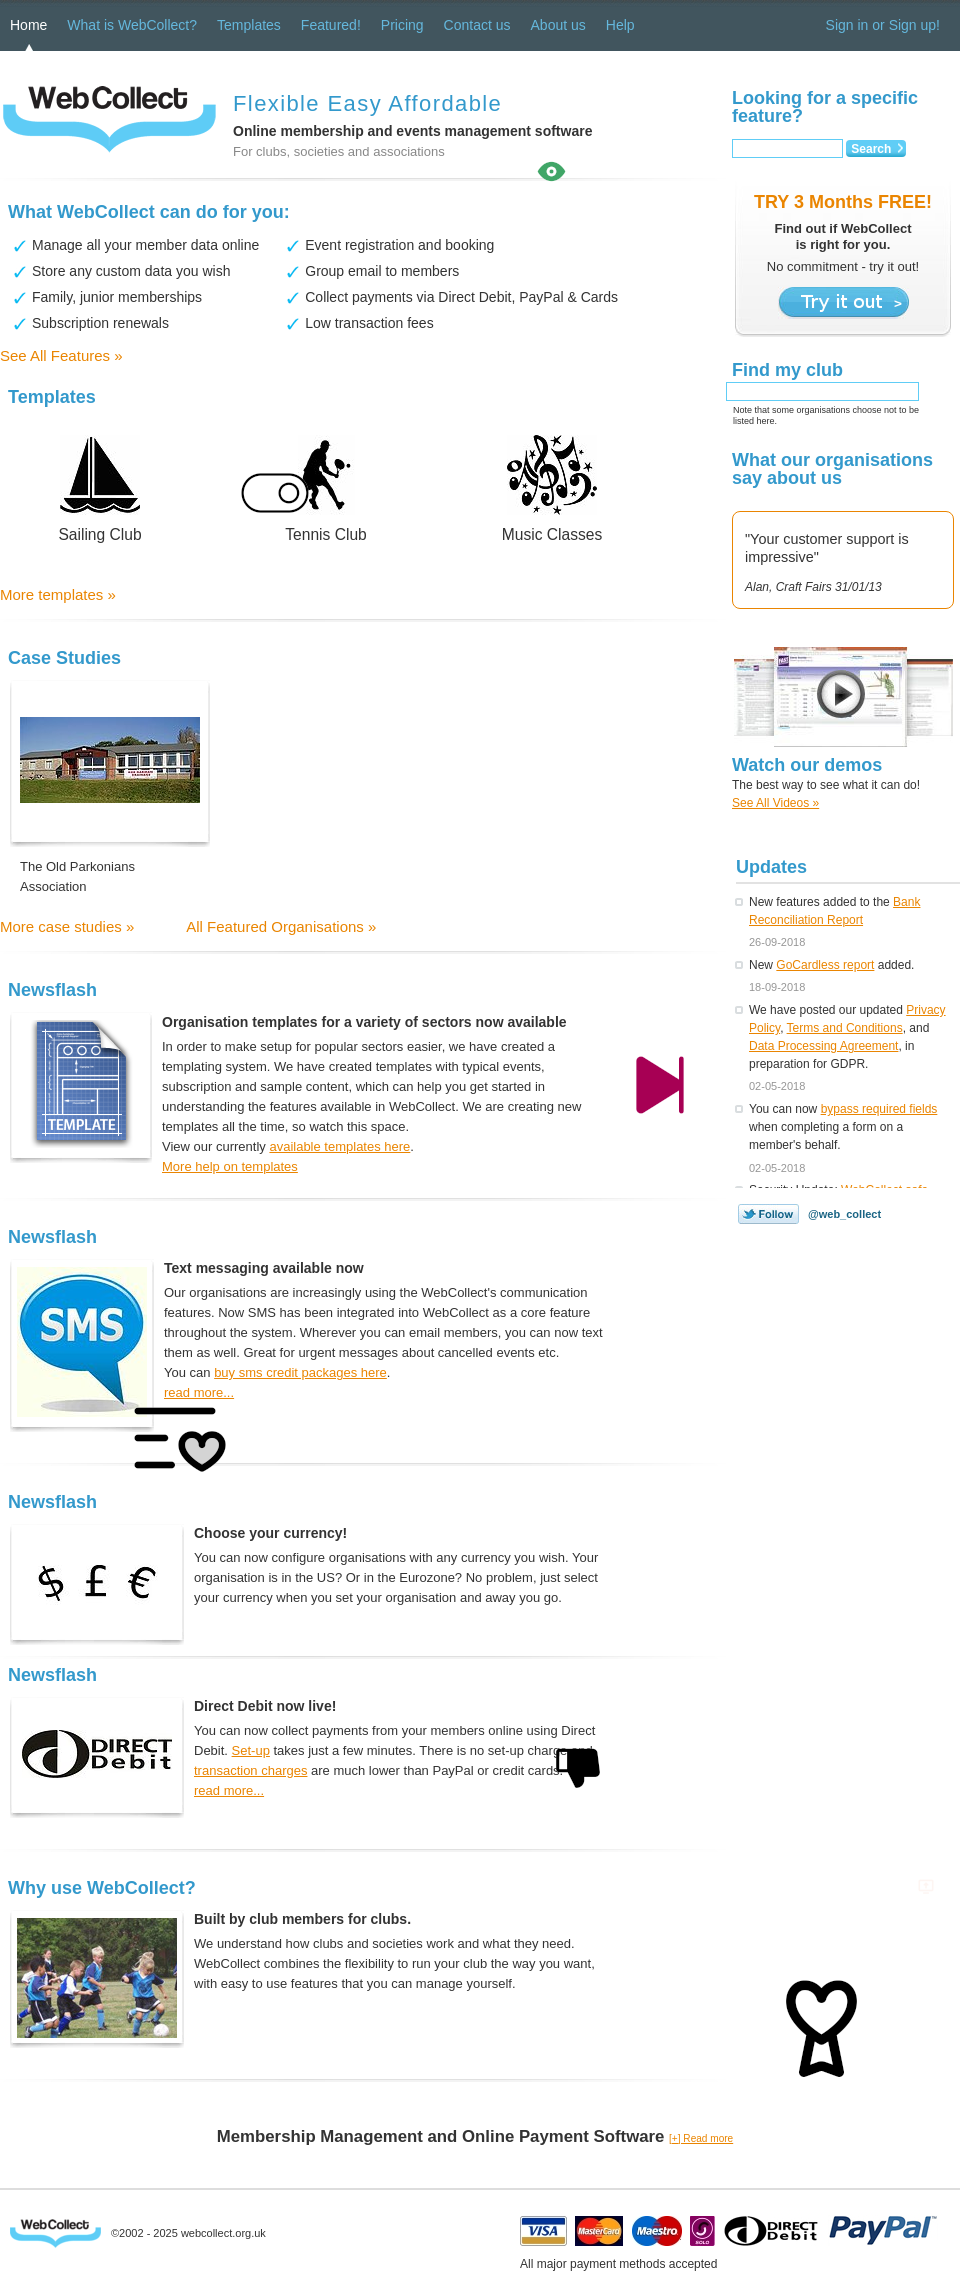 The width and height of the screenshot is (960, 2280). What do you see at coordinates (175, 1438) in the screenshot?
I see `view your favorites list` at bounding box center [175, 1438].